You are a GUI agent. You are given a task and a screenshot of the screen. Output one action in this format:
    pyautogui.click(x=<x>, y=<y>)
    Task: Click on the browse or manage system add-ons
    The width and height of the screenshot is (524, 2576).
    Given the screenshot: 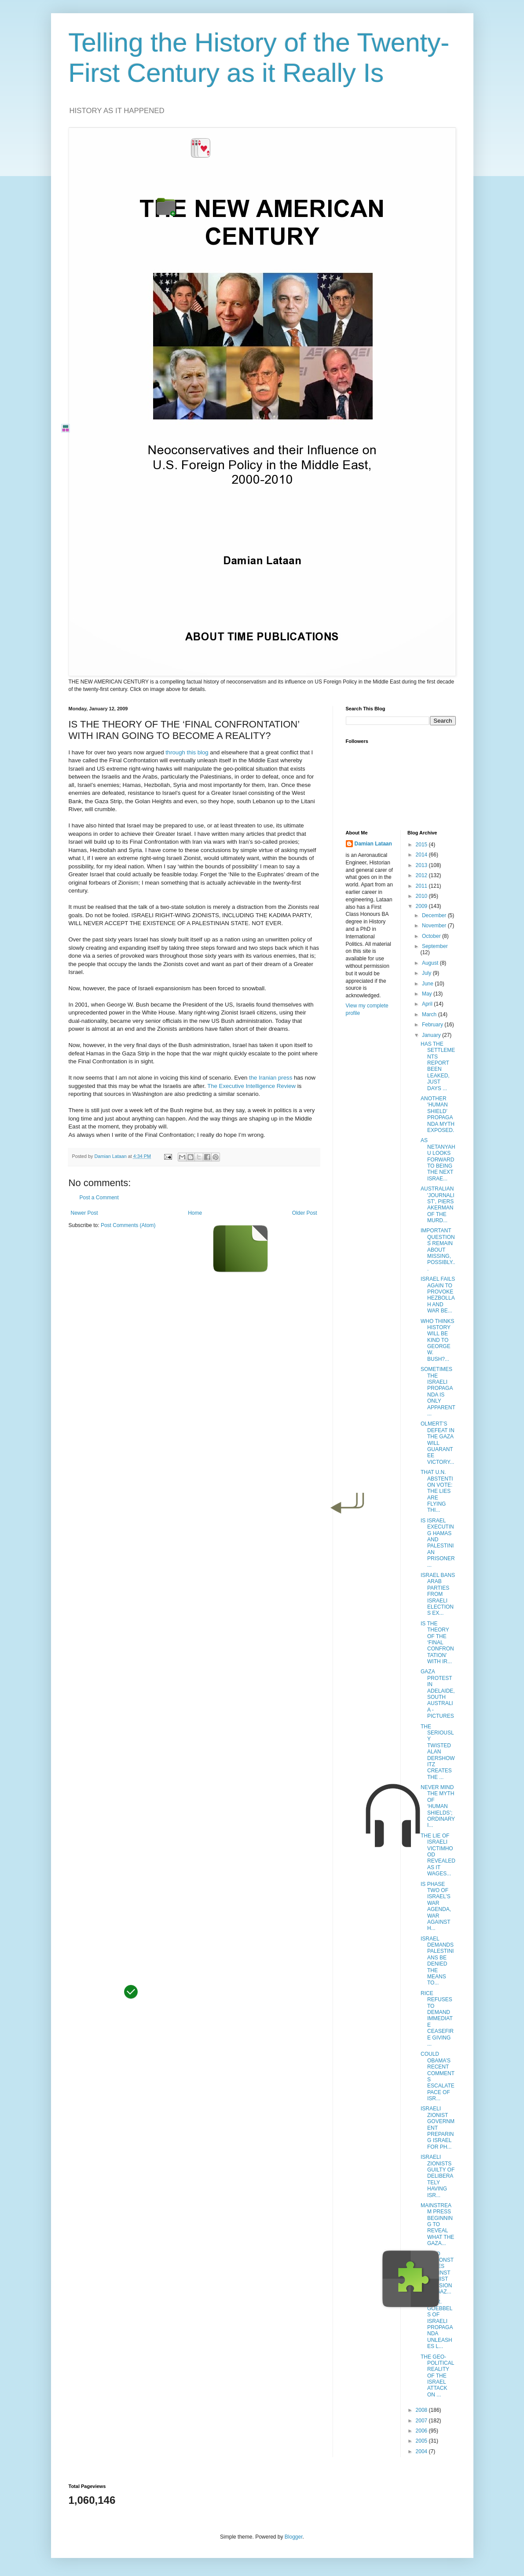 What is the action you would take?
    pyautogui.click(x=410, y=2278)
    